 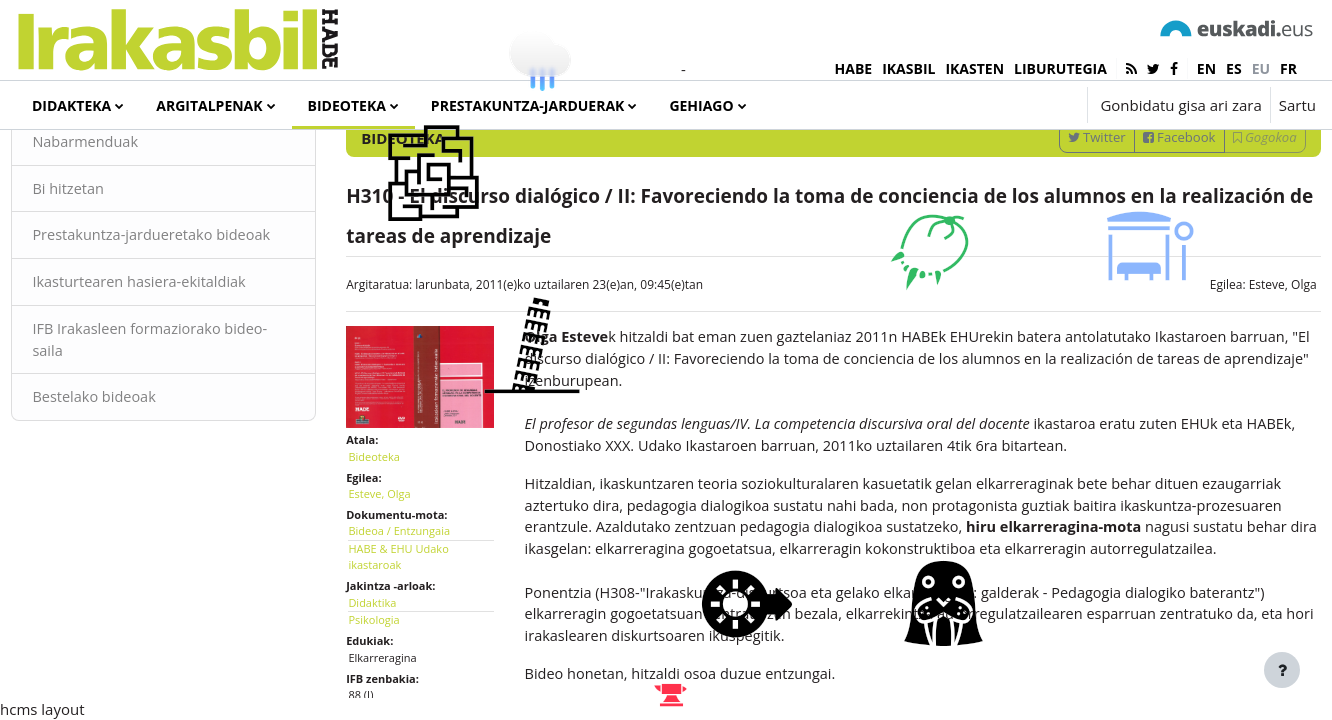 I want to click on walrus character or avatar icon, so click(x=943, y=603).